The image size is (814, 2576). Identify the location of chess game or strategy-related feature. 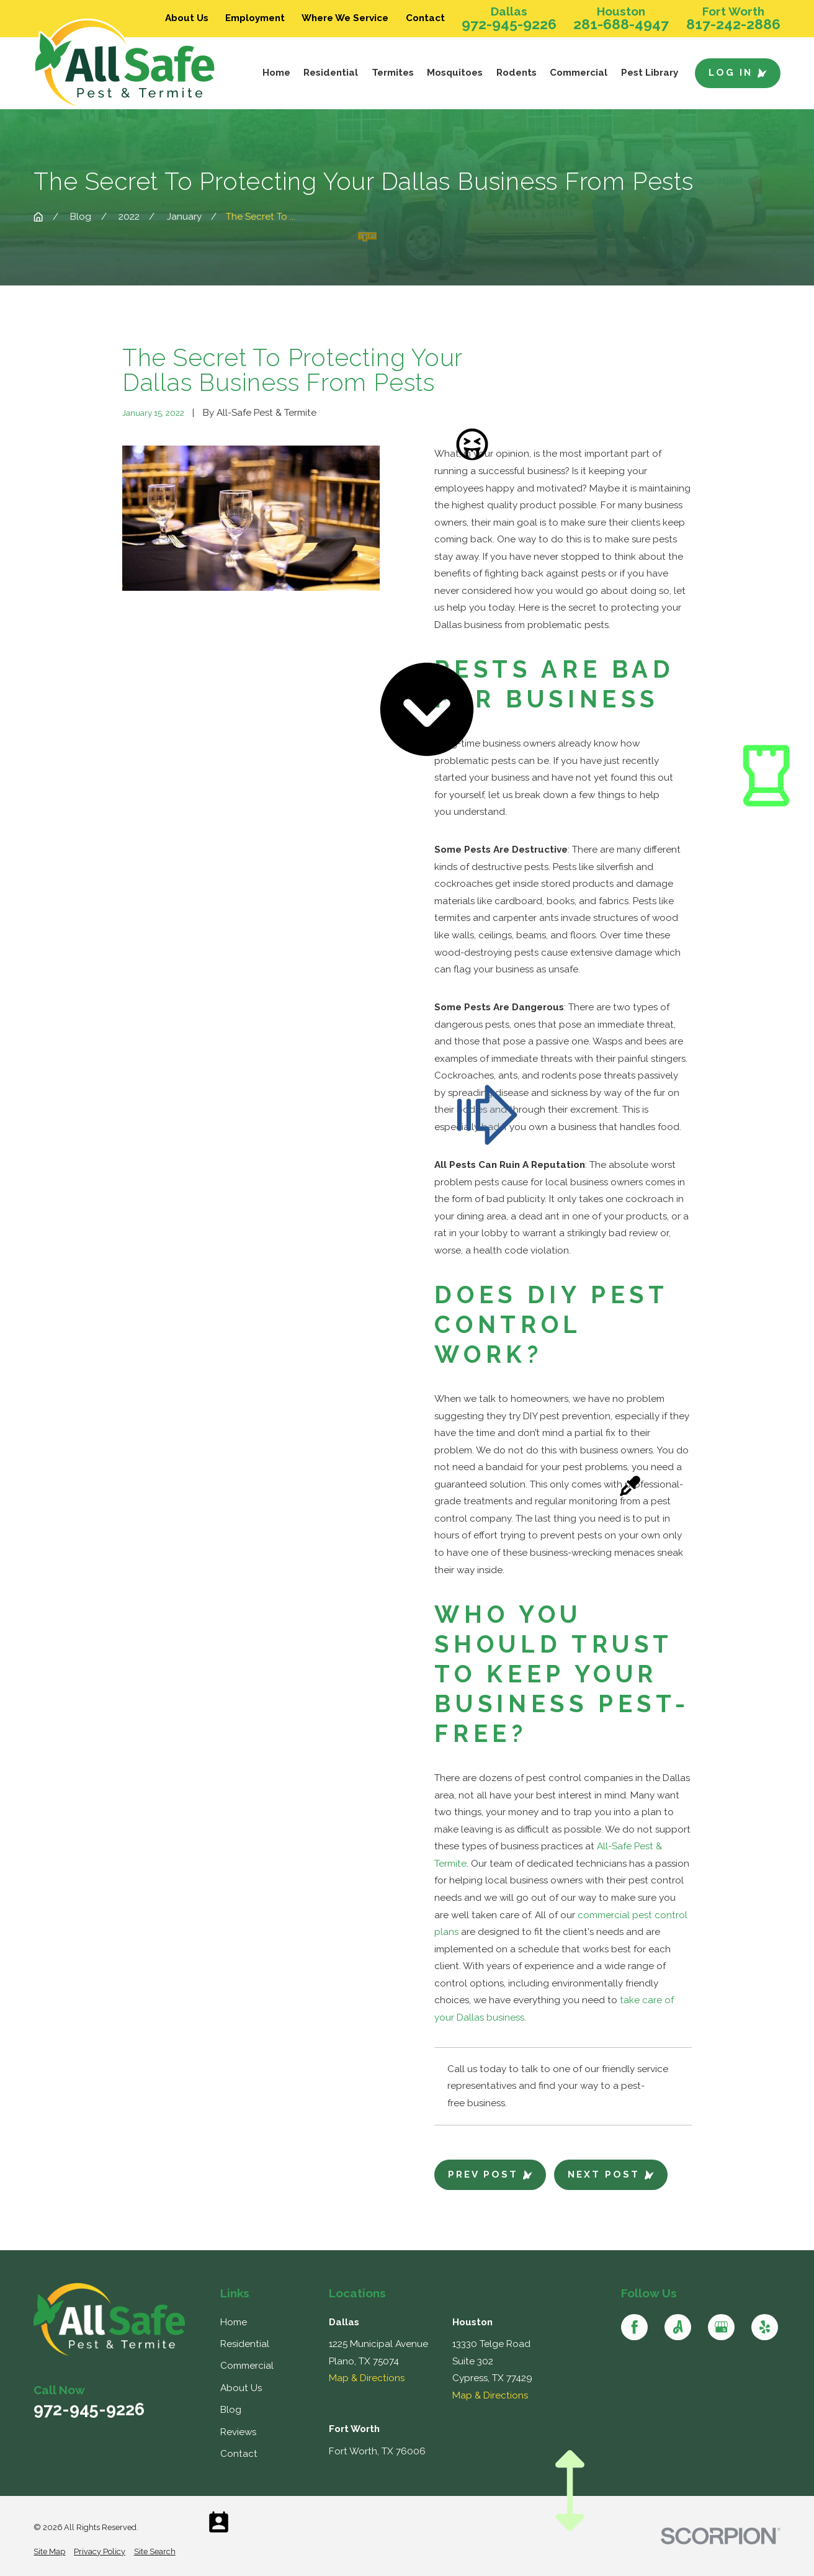
(766, 776).